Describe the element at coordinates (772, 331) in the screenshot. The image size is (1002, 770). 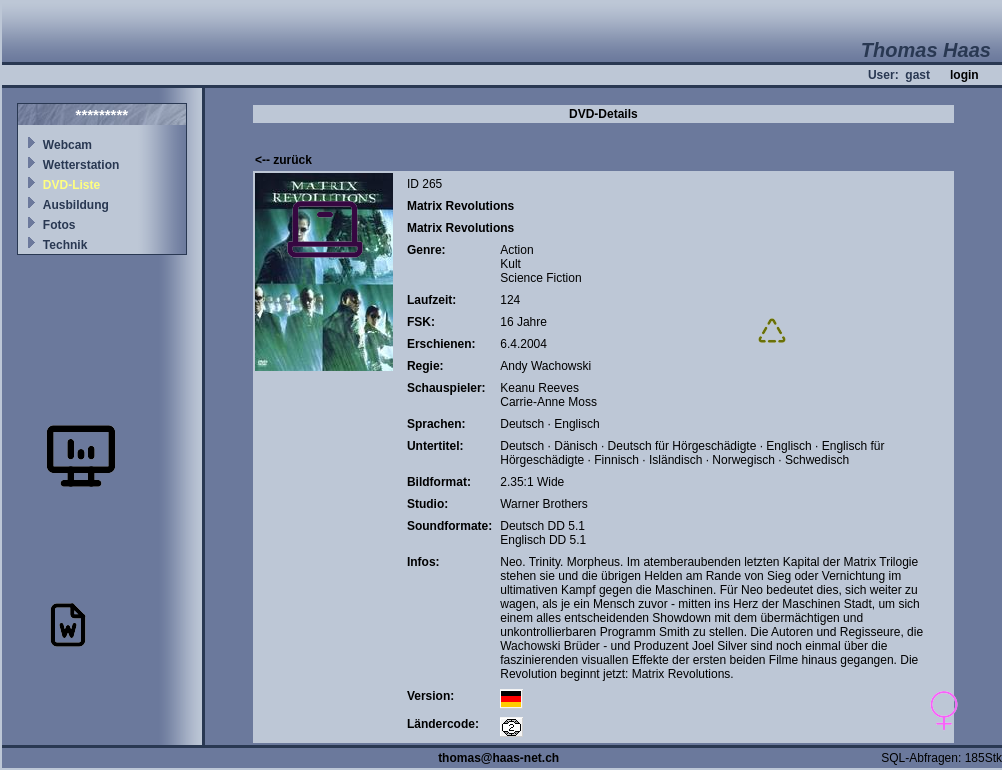
I see `indicates a recycling or refresh cycle` at that location.